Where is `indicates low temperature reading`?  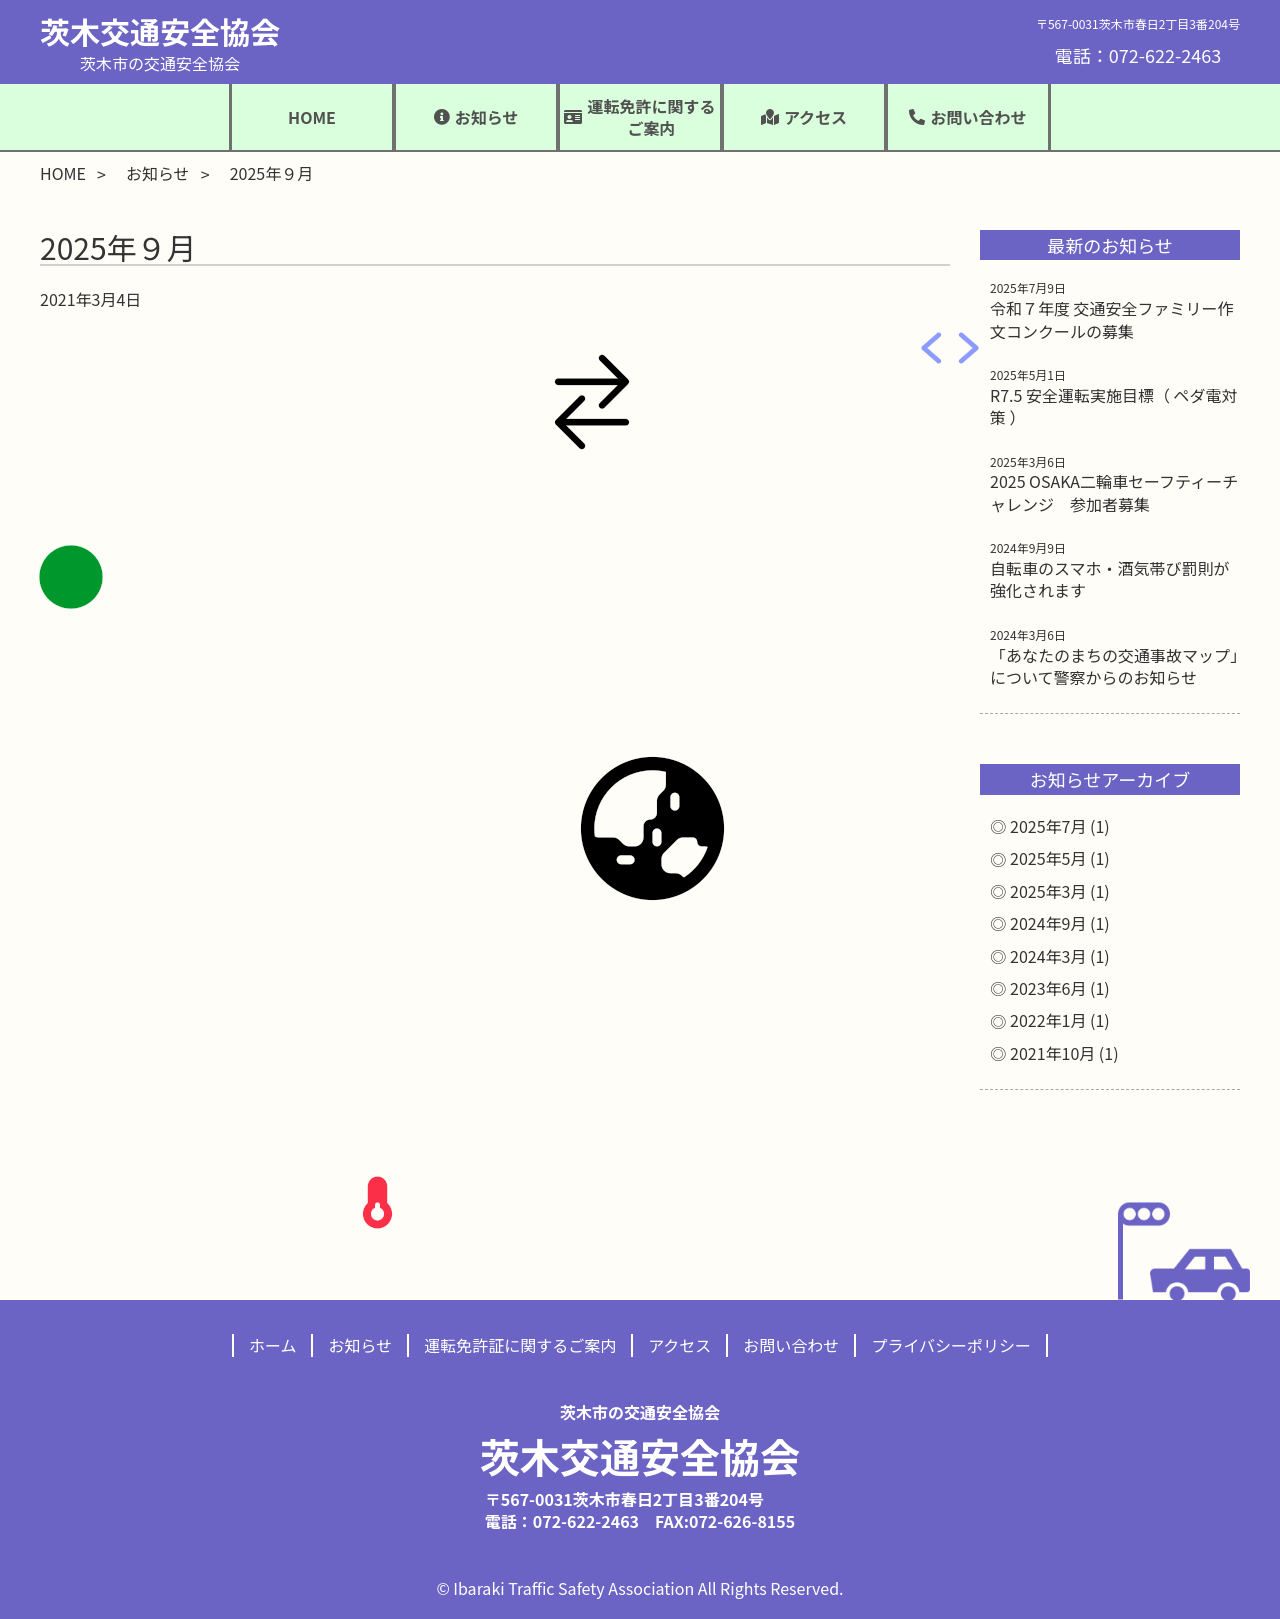
indicates low temperature reading is located at coordinates (377, 1202).